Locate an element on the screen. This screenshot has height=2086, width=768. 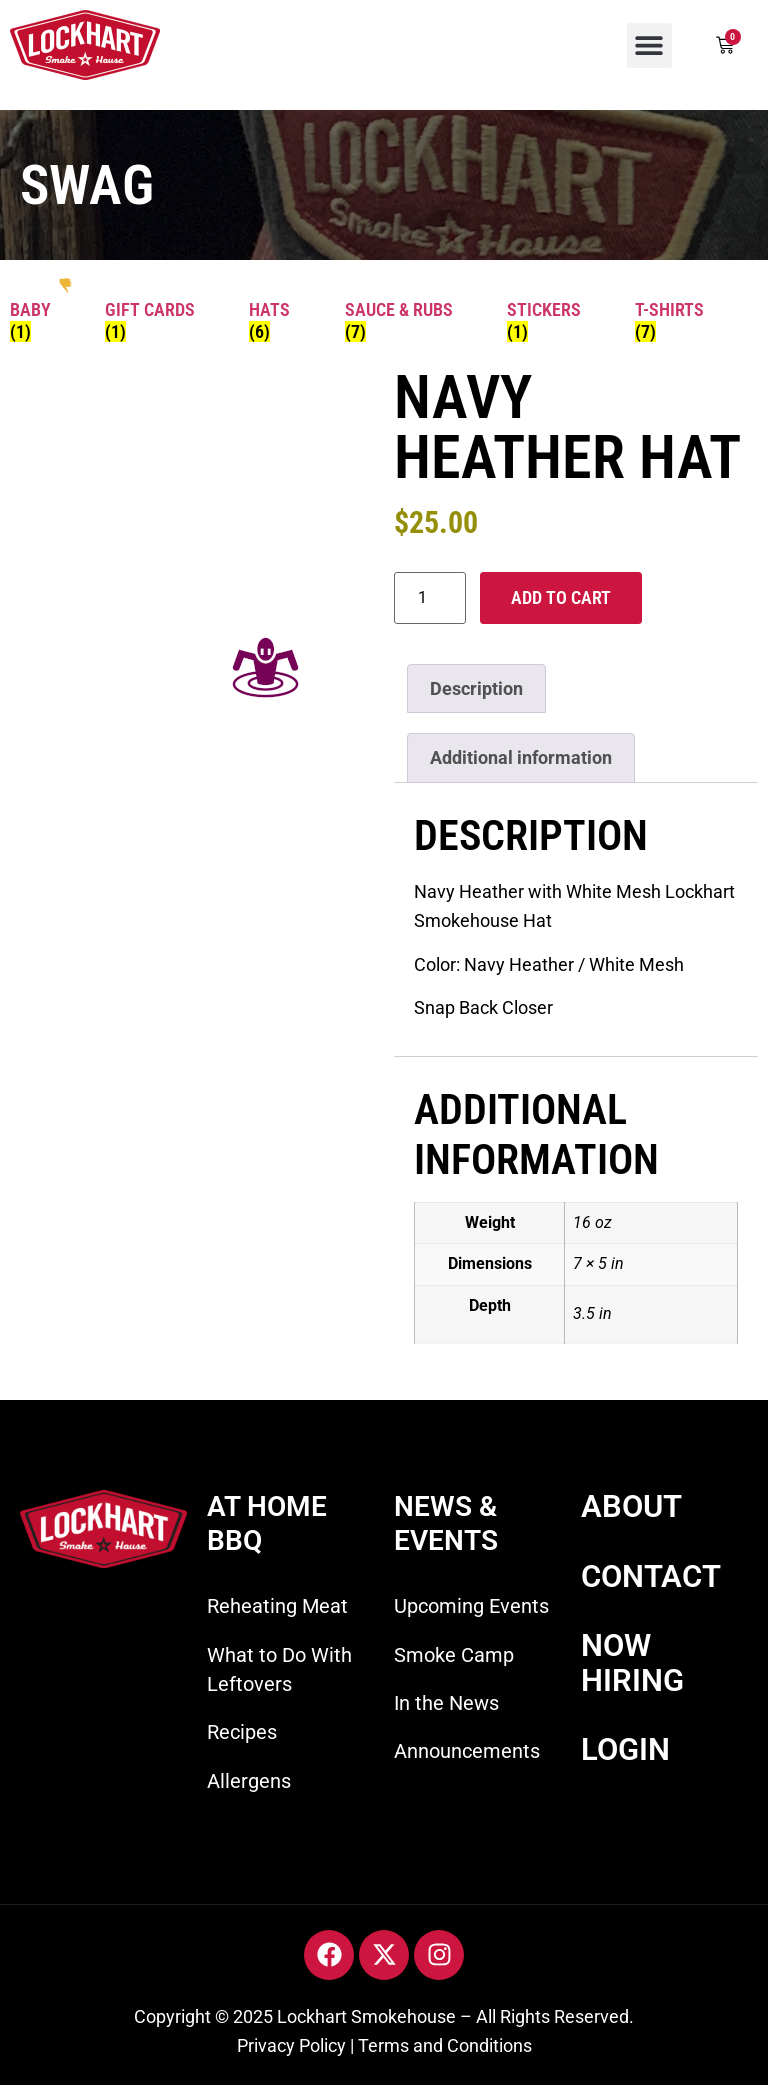
dislike or downvote content is located at coordinates (65, 285).